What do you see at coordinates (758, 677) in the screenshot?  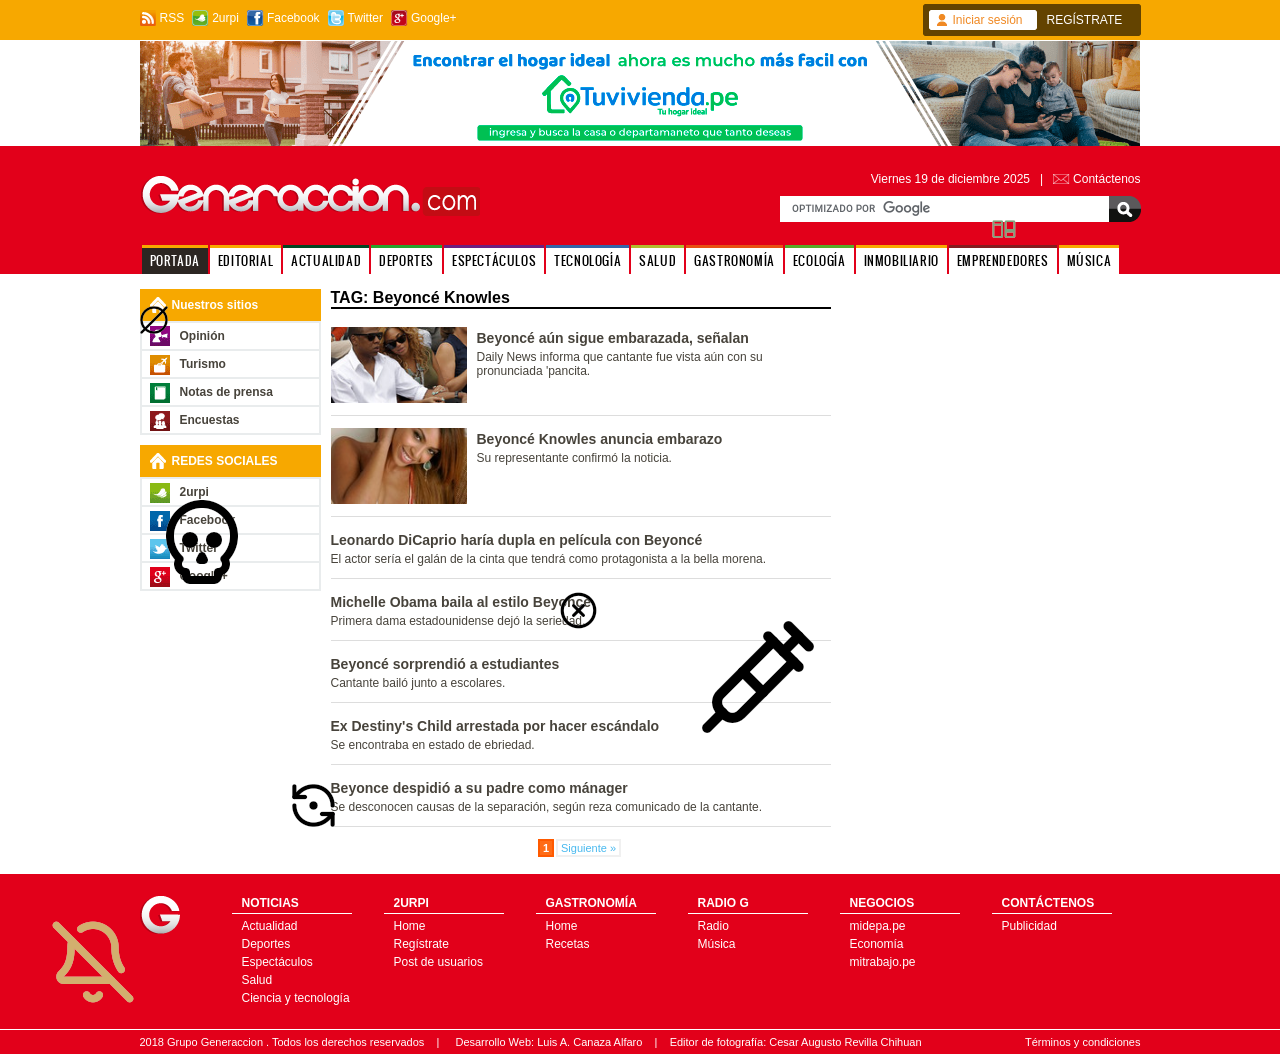 I see `access medical or health-related features` at bounding box center [758, 677].